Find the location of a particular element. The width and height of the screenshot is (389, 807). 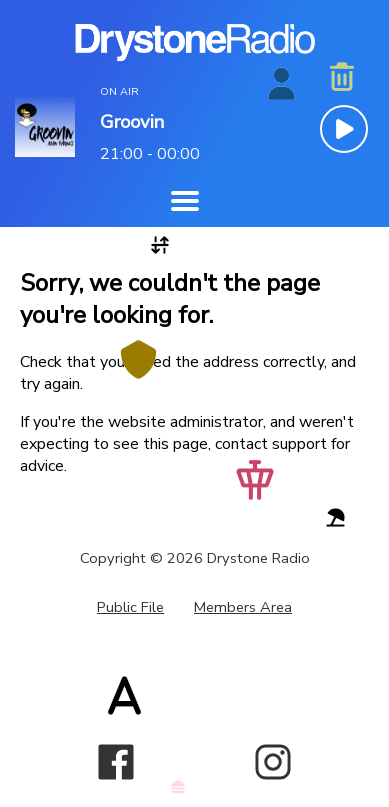

view your profile is located at coordinates (281, 83).